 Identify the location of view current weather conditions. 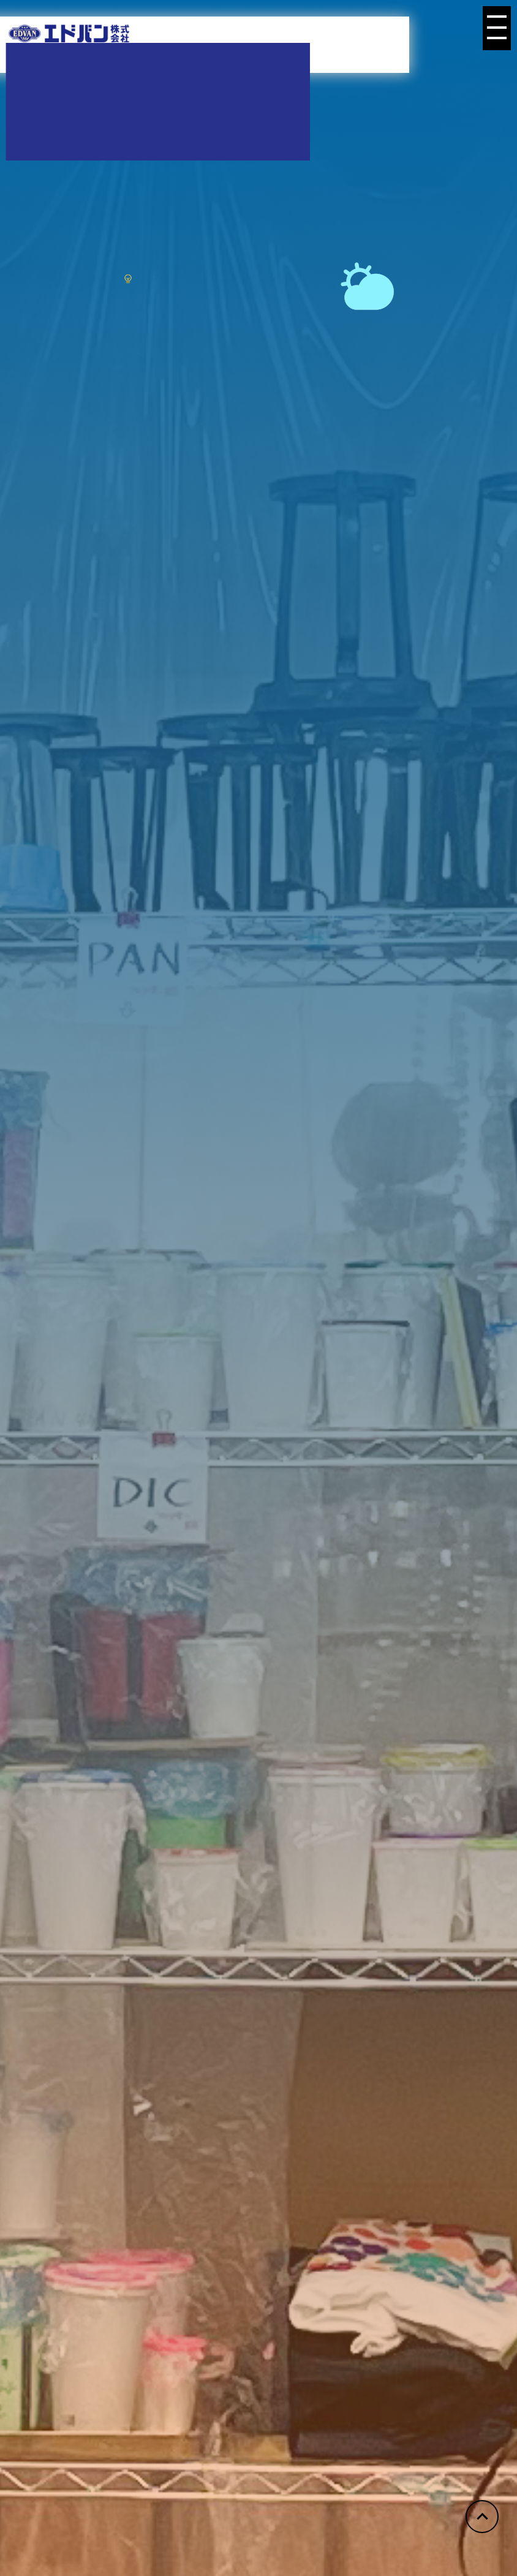
(367, 287).